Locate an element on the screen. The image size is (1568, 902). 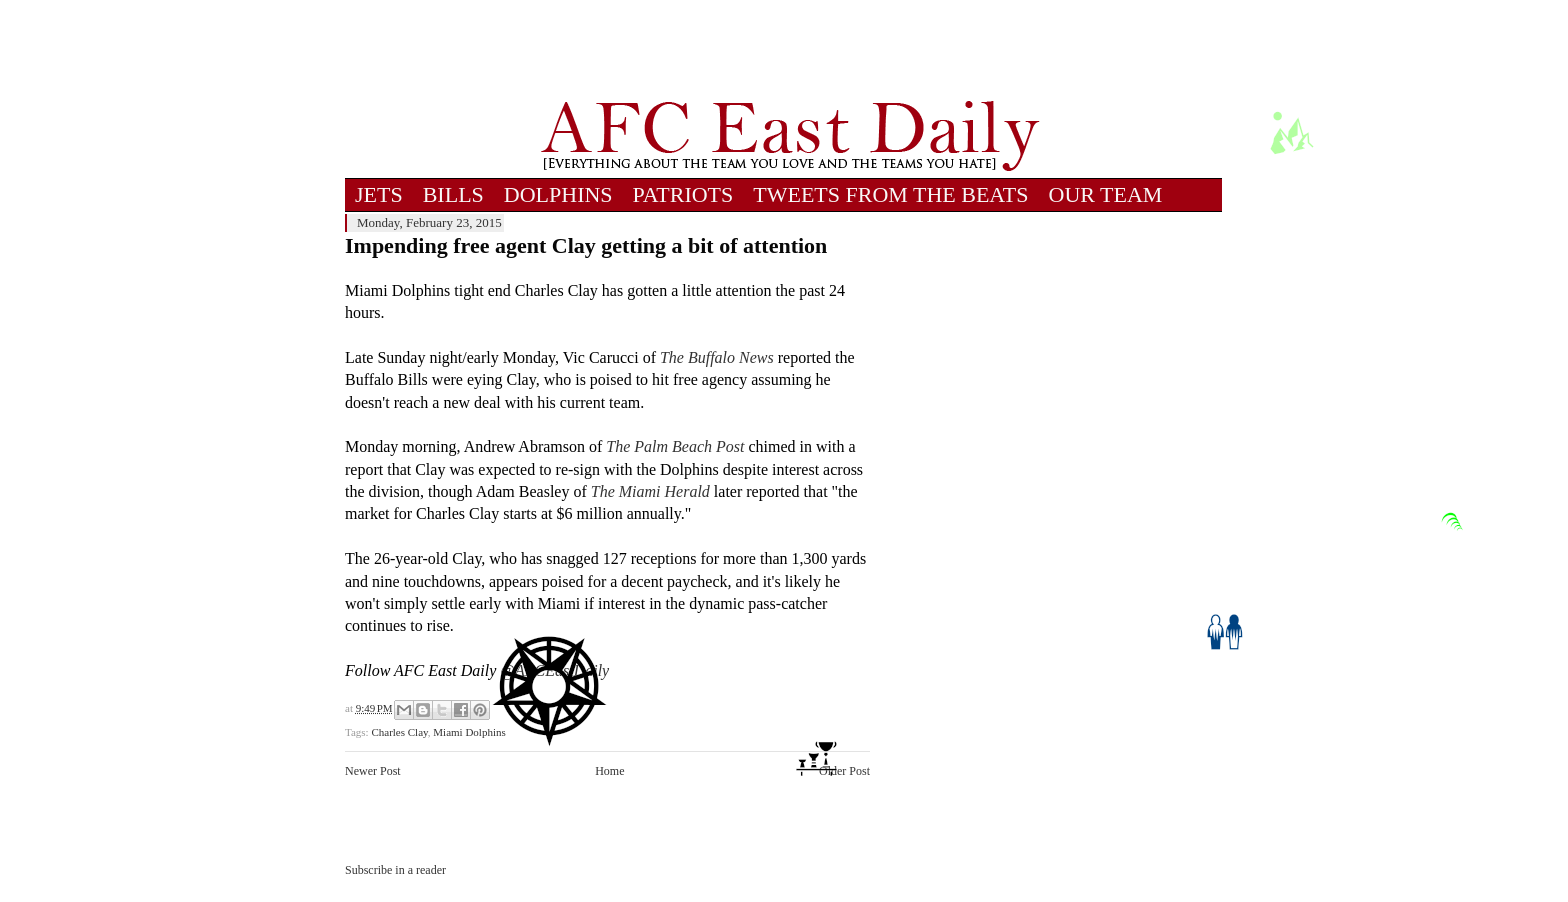
indicates wind or tornado weather conditions is located at coordinates (1452, 522).